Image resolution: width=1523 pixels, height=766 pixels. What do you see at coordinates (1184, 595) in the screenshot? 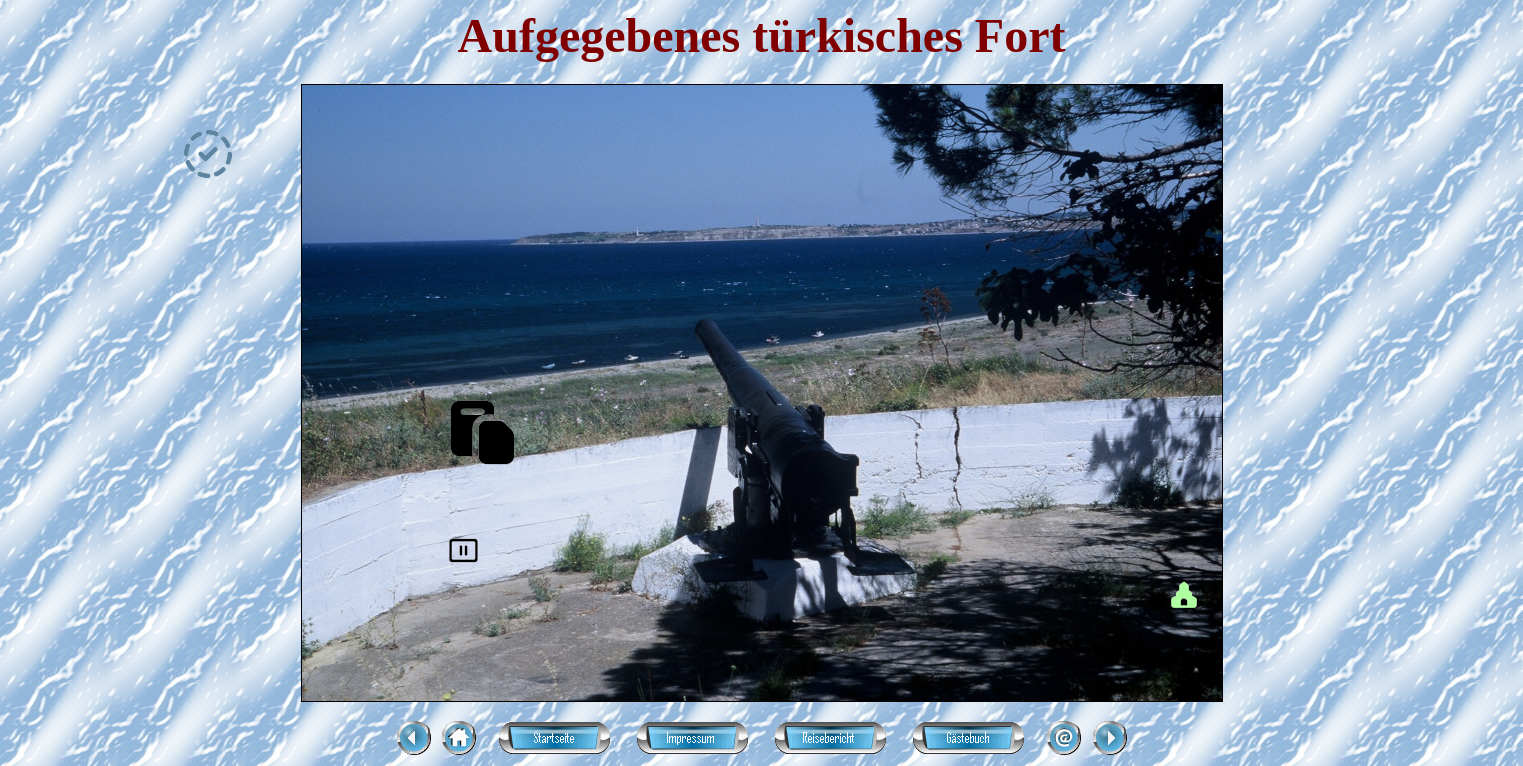
I see `find nearby places of worship` at bounding box center [1184, 595].